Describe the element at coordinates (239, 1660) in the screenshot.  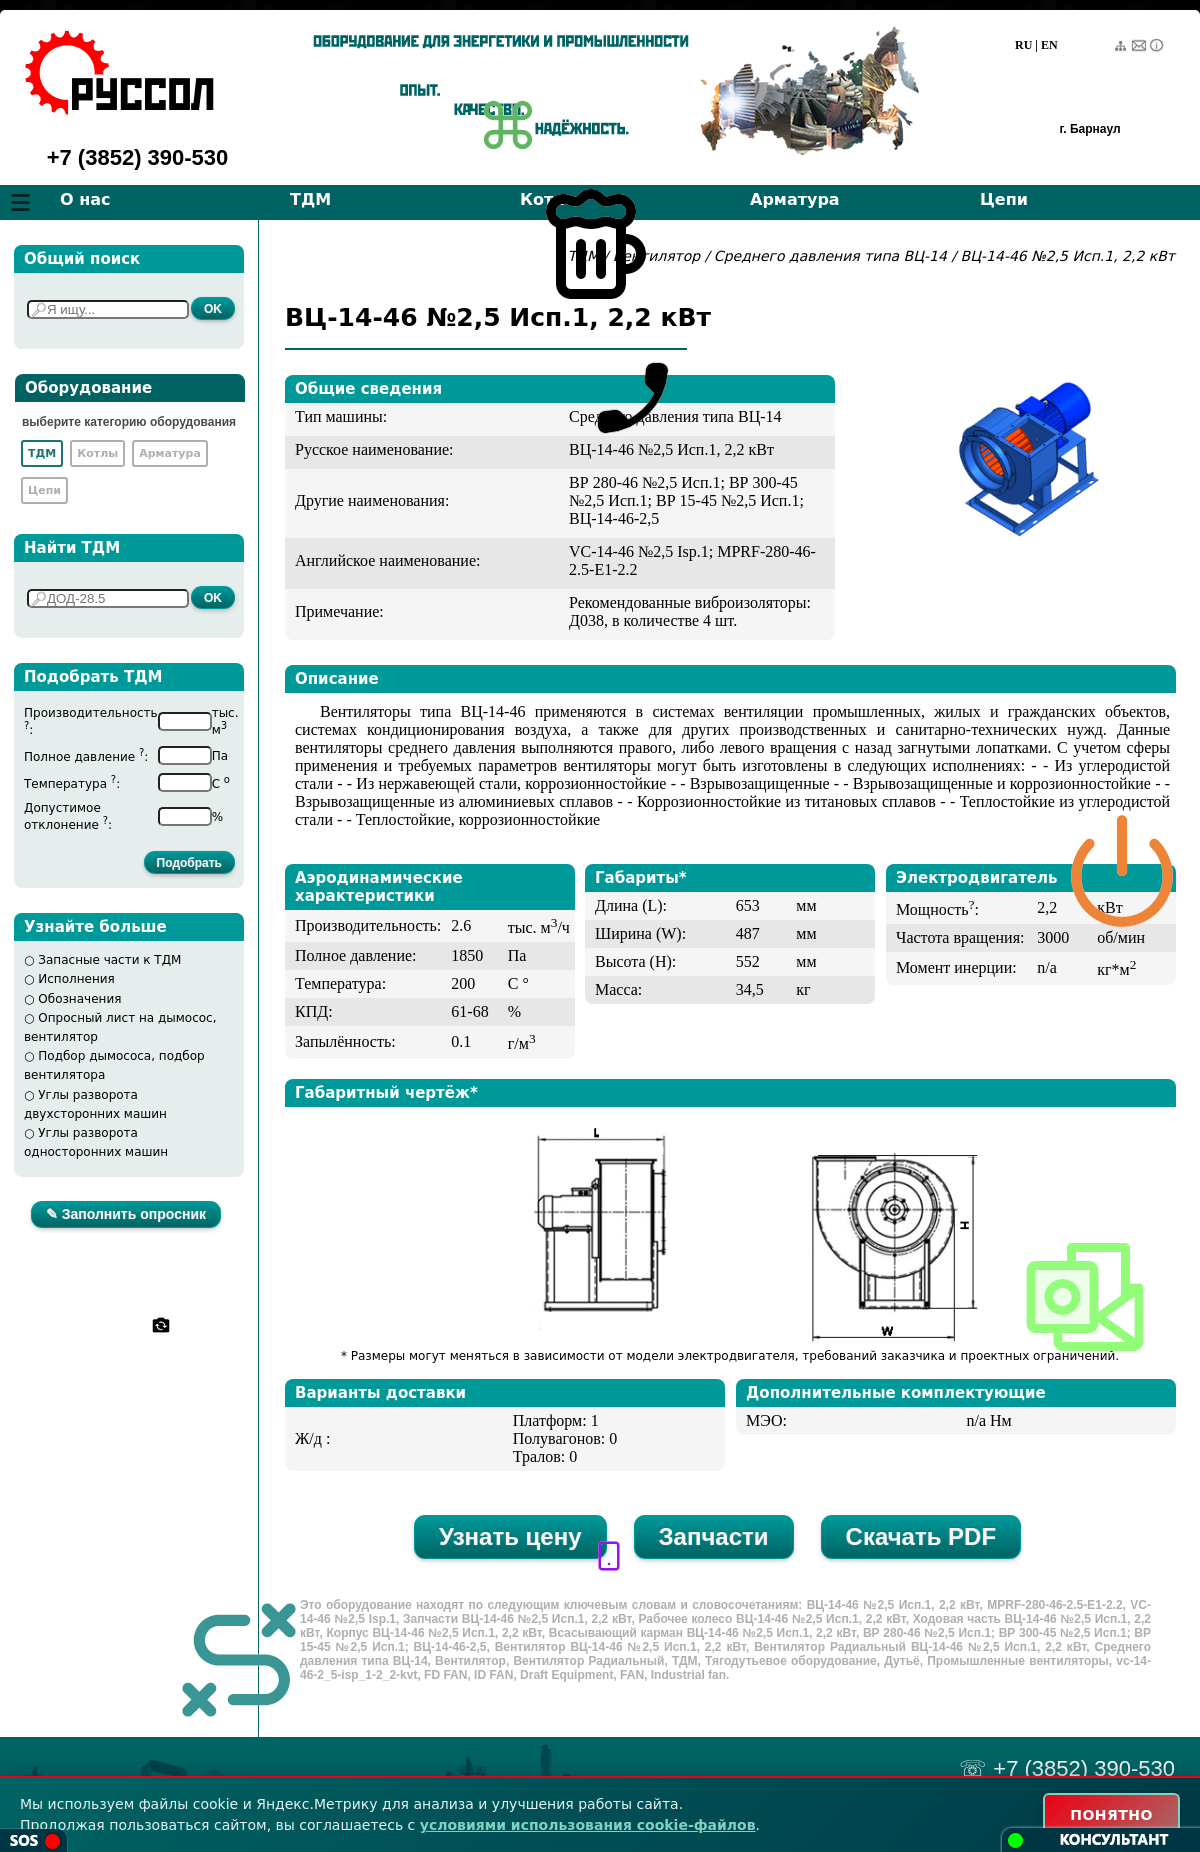
I see `cancel or remove a route` at that location.